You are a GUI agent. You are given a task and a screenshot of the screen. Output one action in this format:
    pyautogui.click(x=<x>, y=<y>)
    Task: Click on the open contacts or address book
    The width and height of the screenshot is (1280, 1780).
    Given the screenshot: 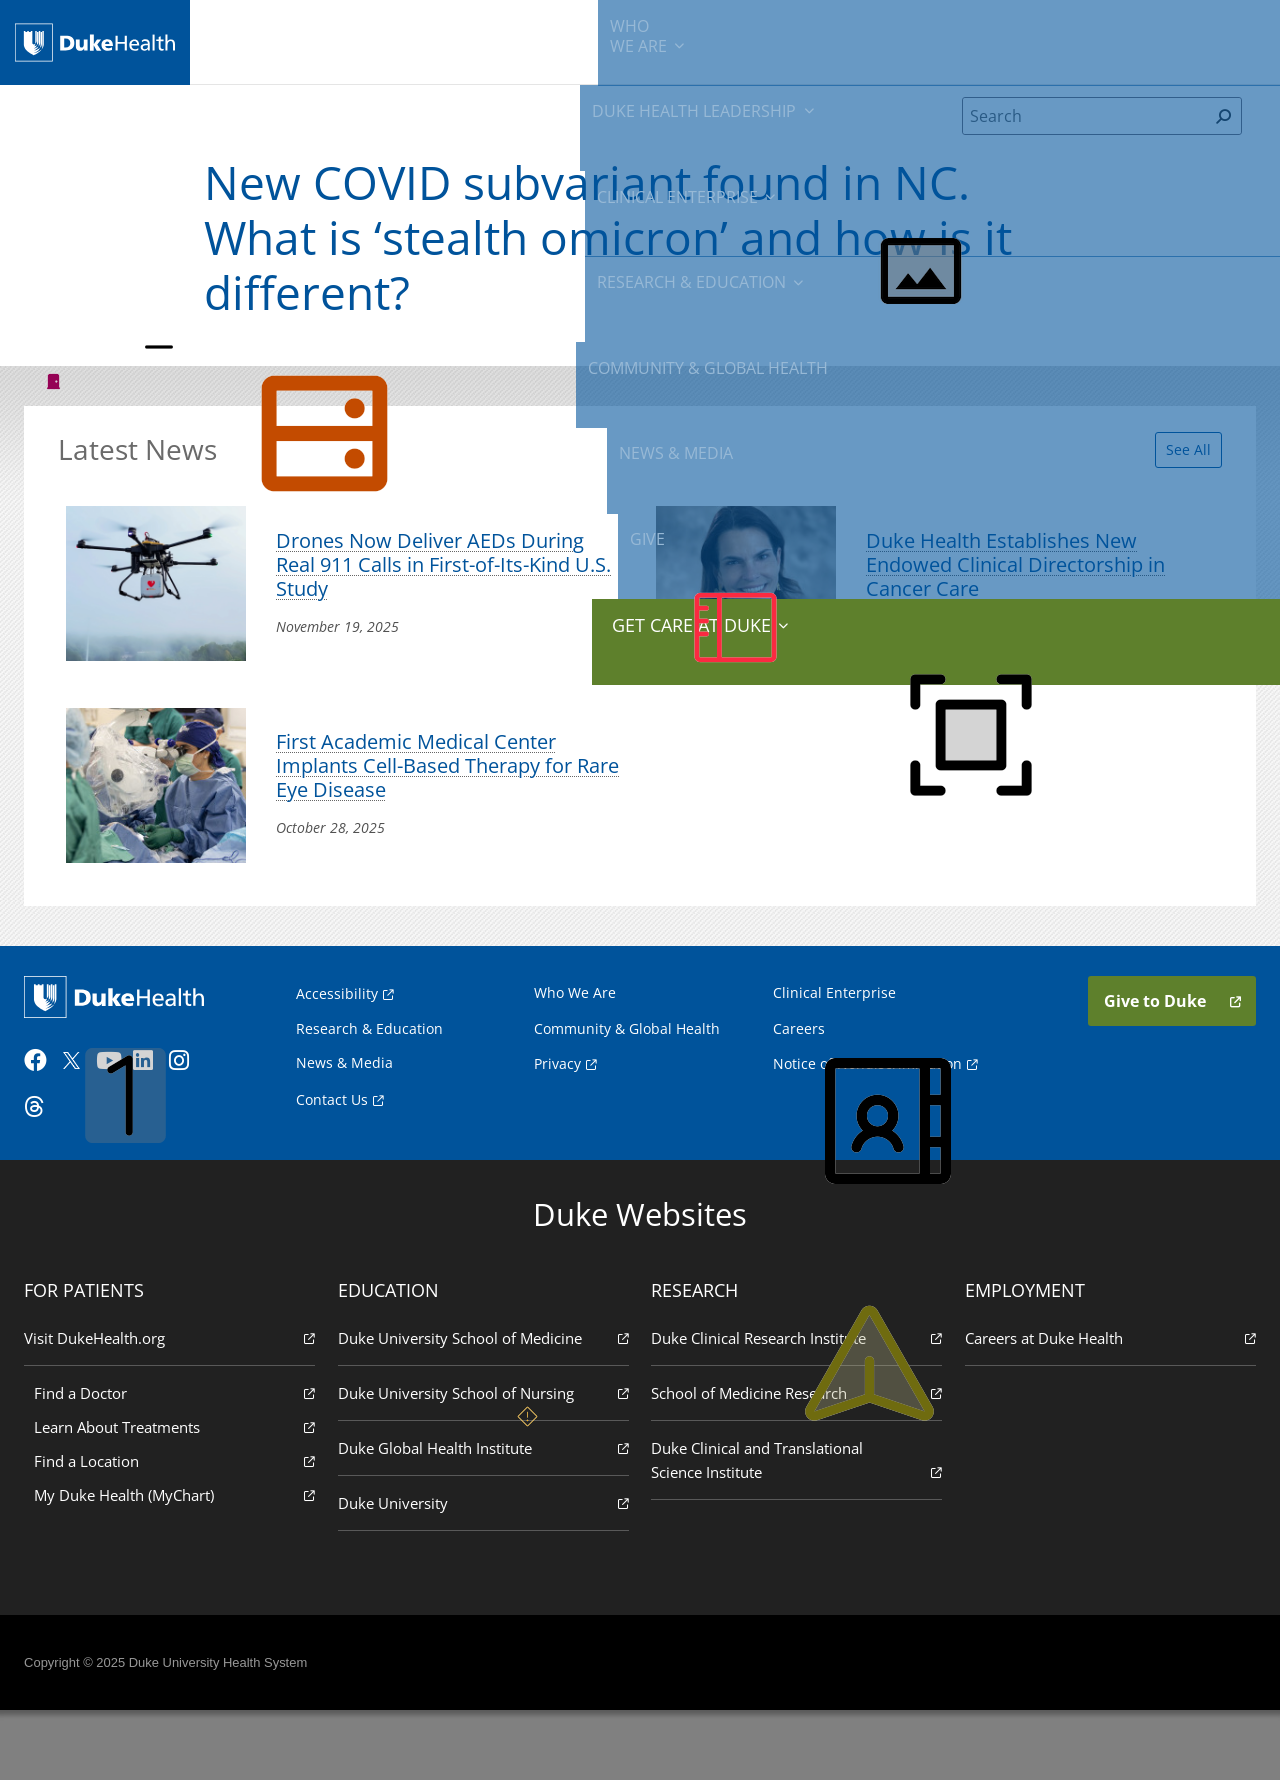 What is the action you would take?
    pyautogui.click(x=888, y=1121)
    